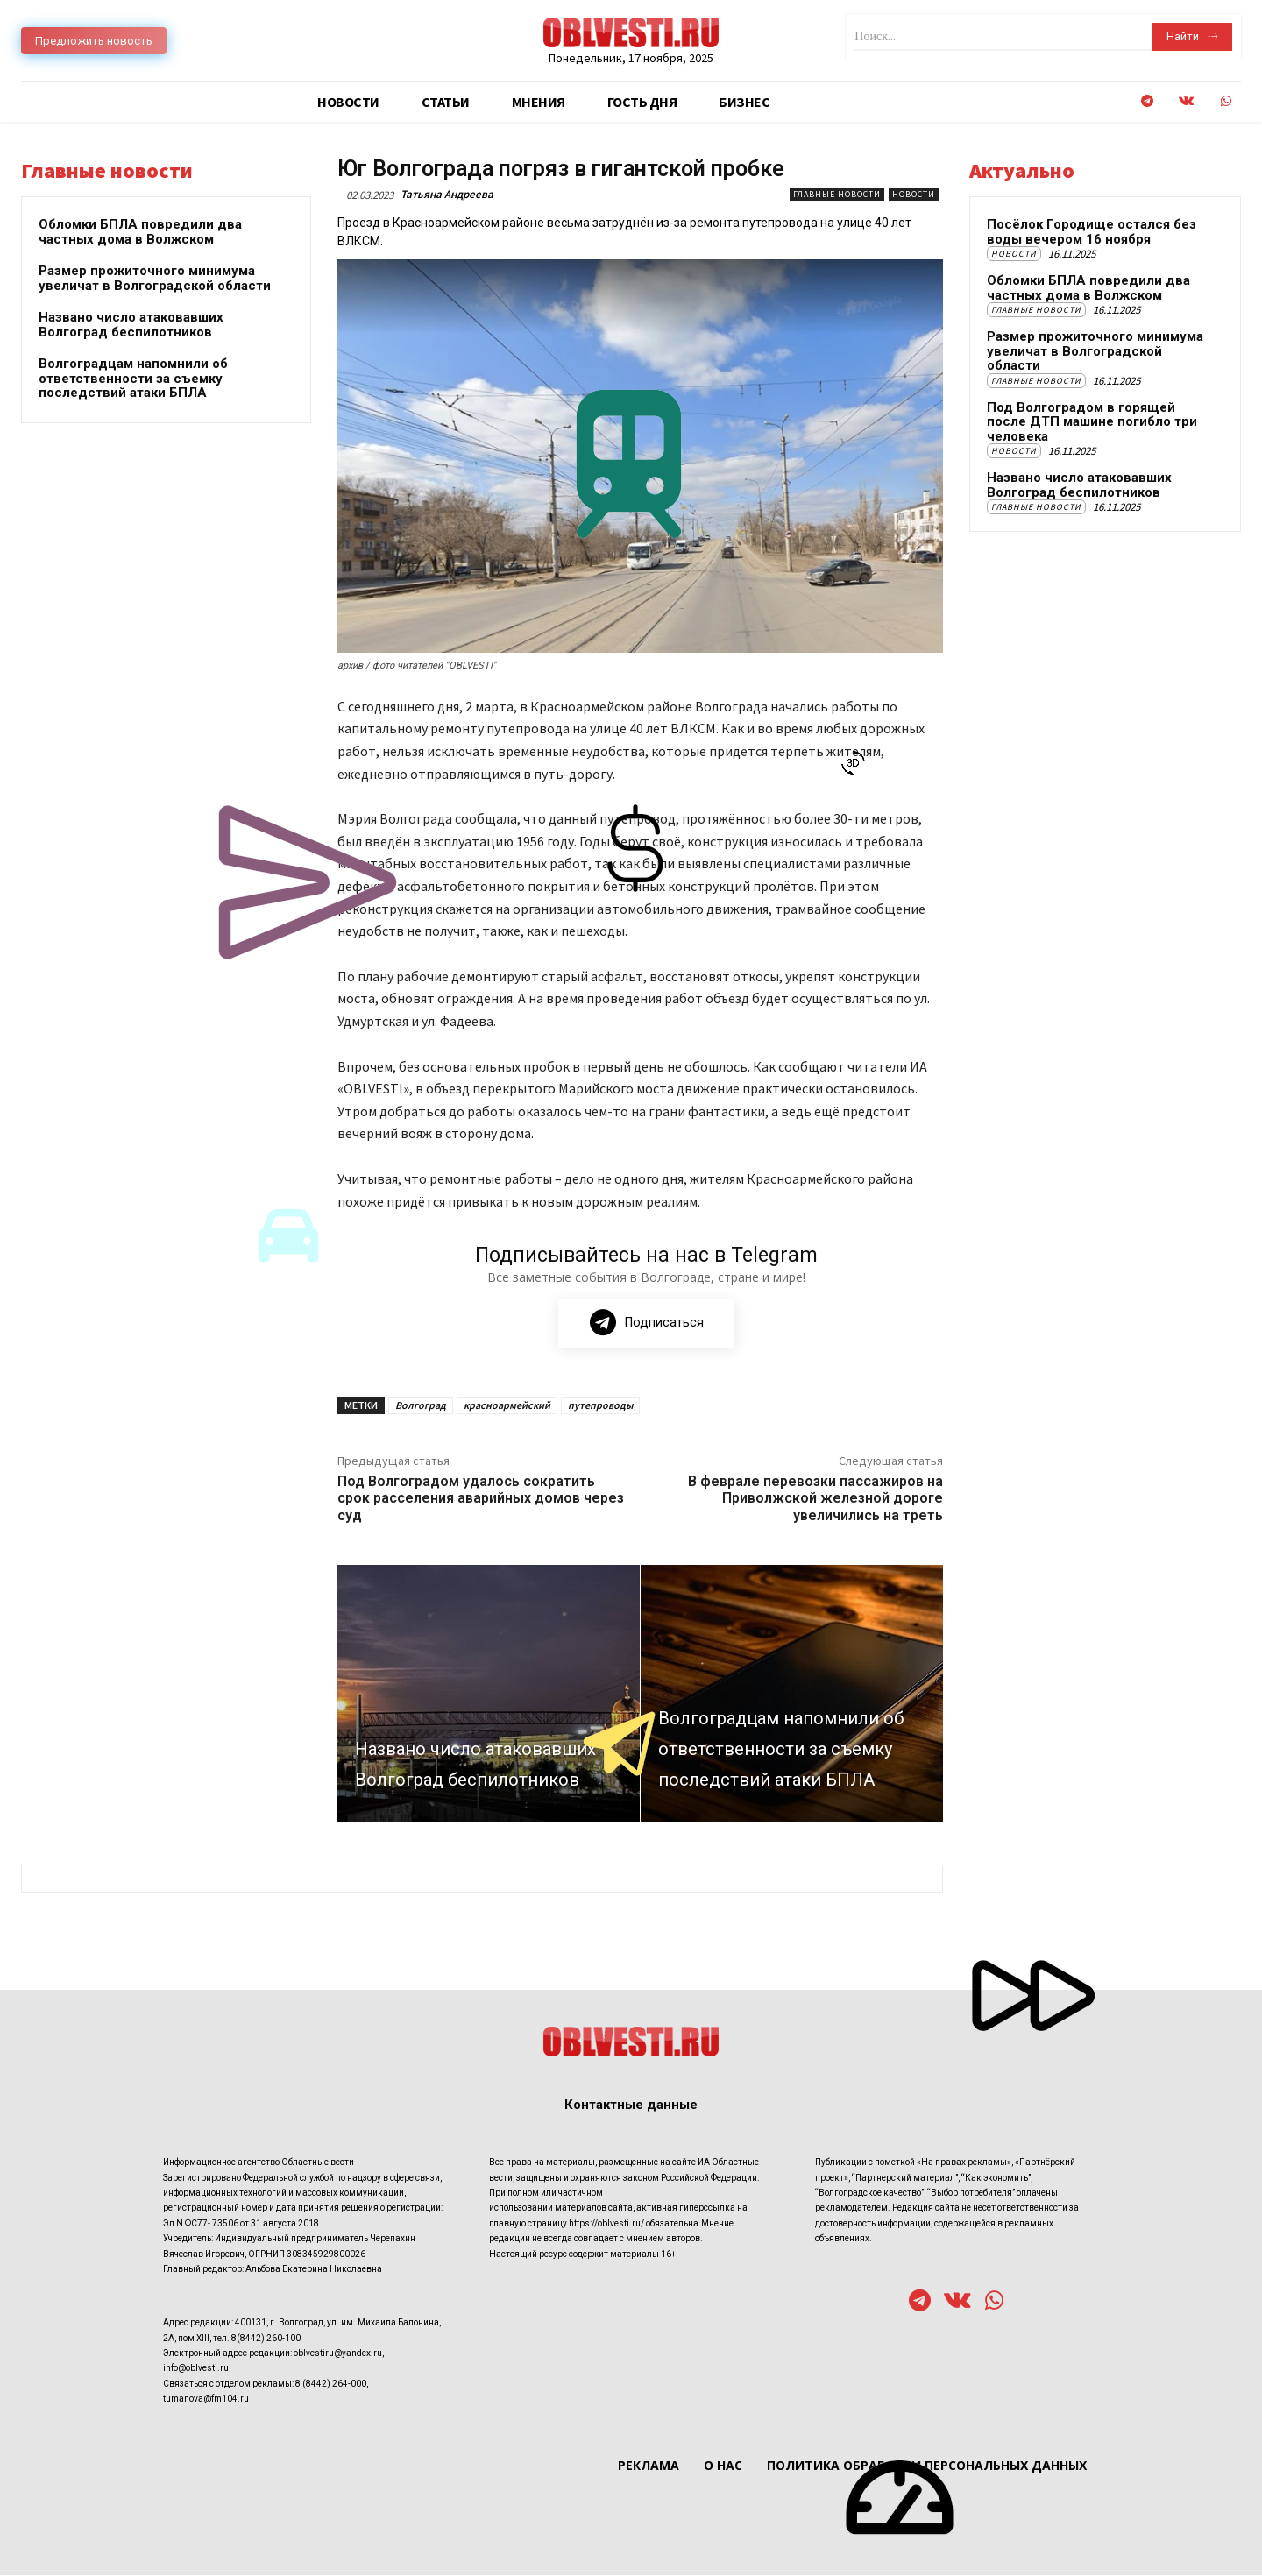 The height and width of the screenshot is (2576, 1262). Describe the element at coordinates (308, 882) in the screenshot. I see `send a message or email` at that location.